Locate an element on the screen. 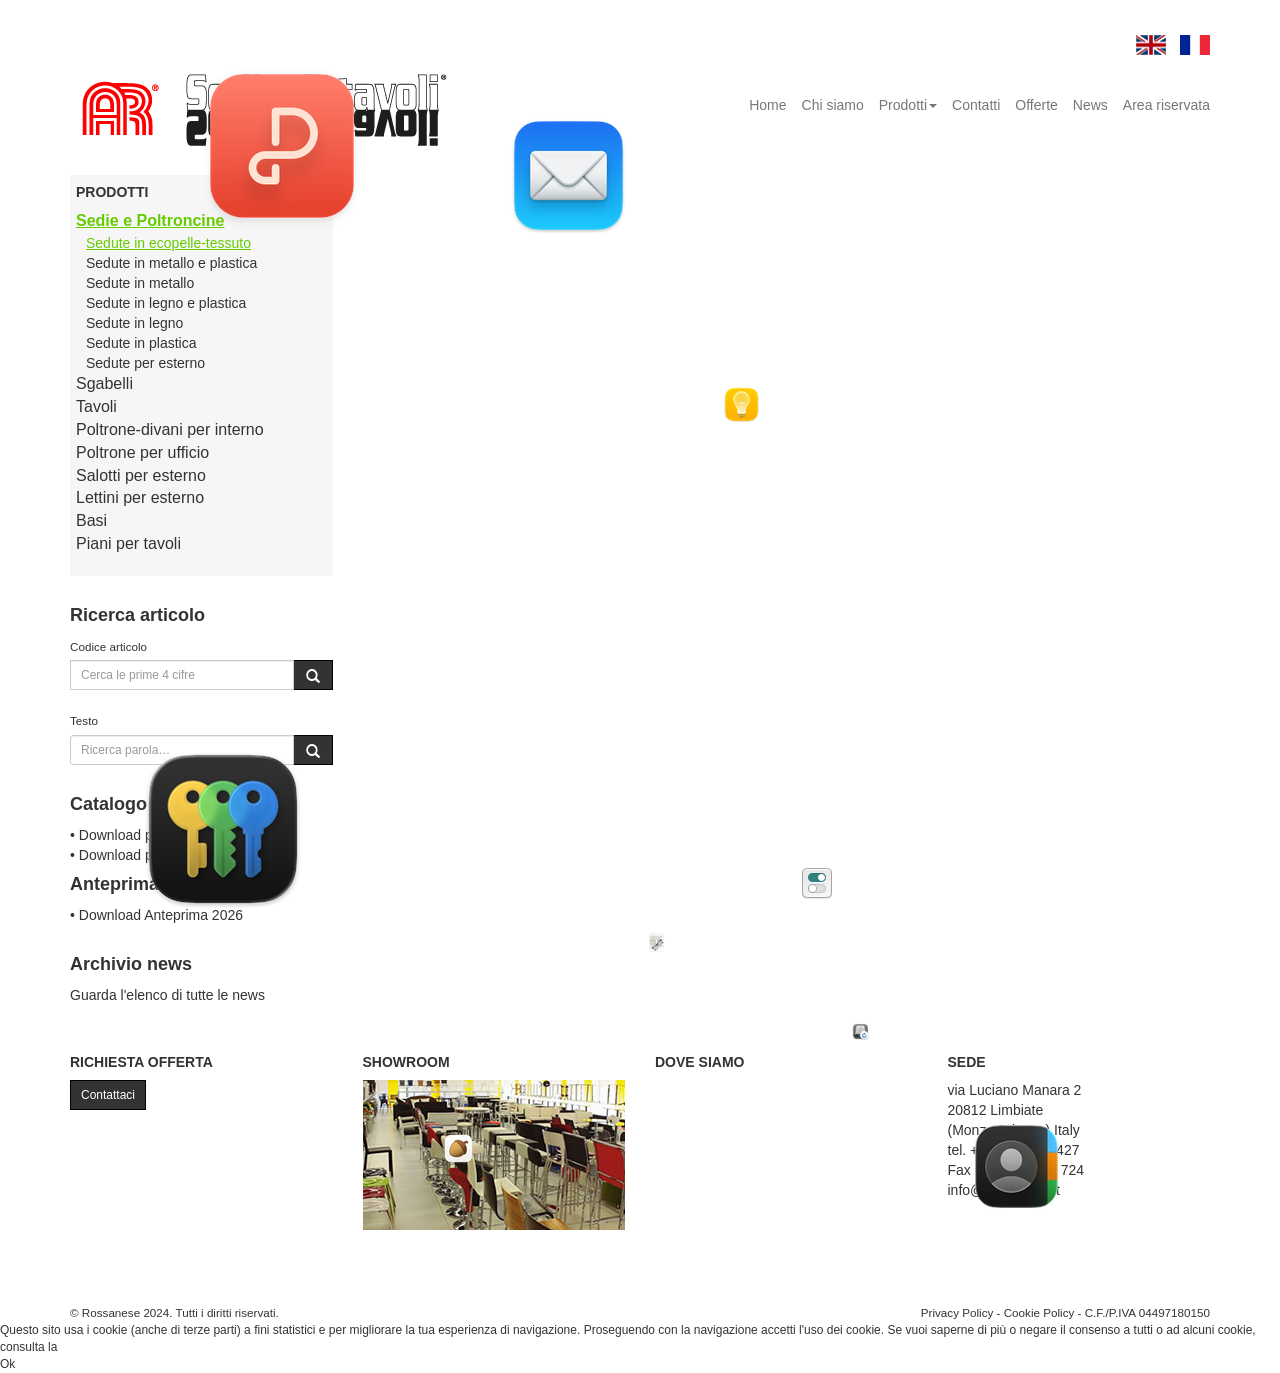  open the Mail app is located at coordinates (568, 175).